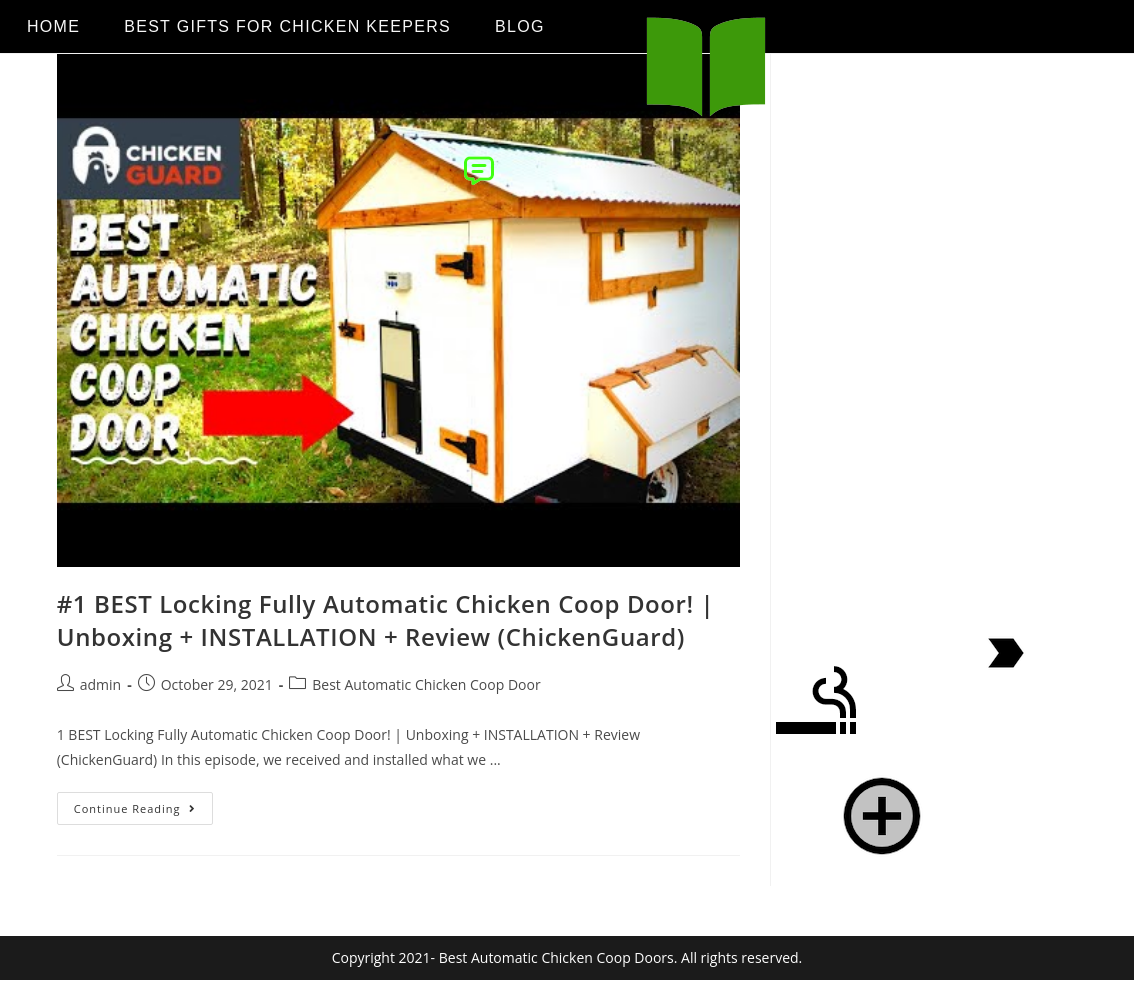  Describe the element at coordinates (1005, 653) in the screenshot. I see `mark message as important` at that location.